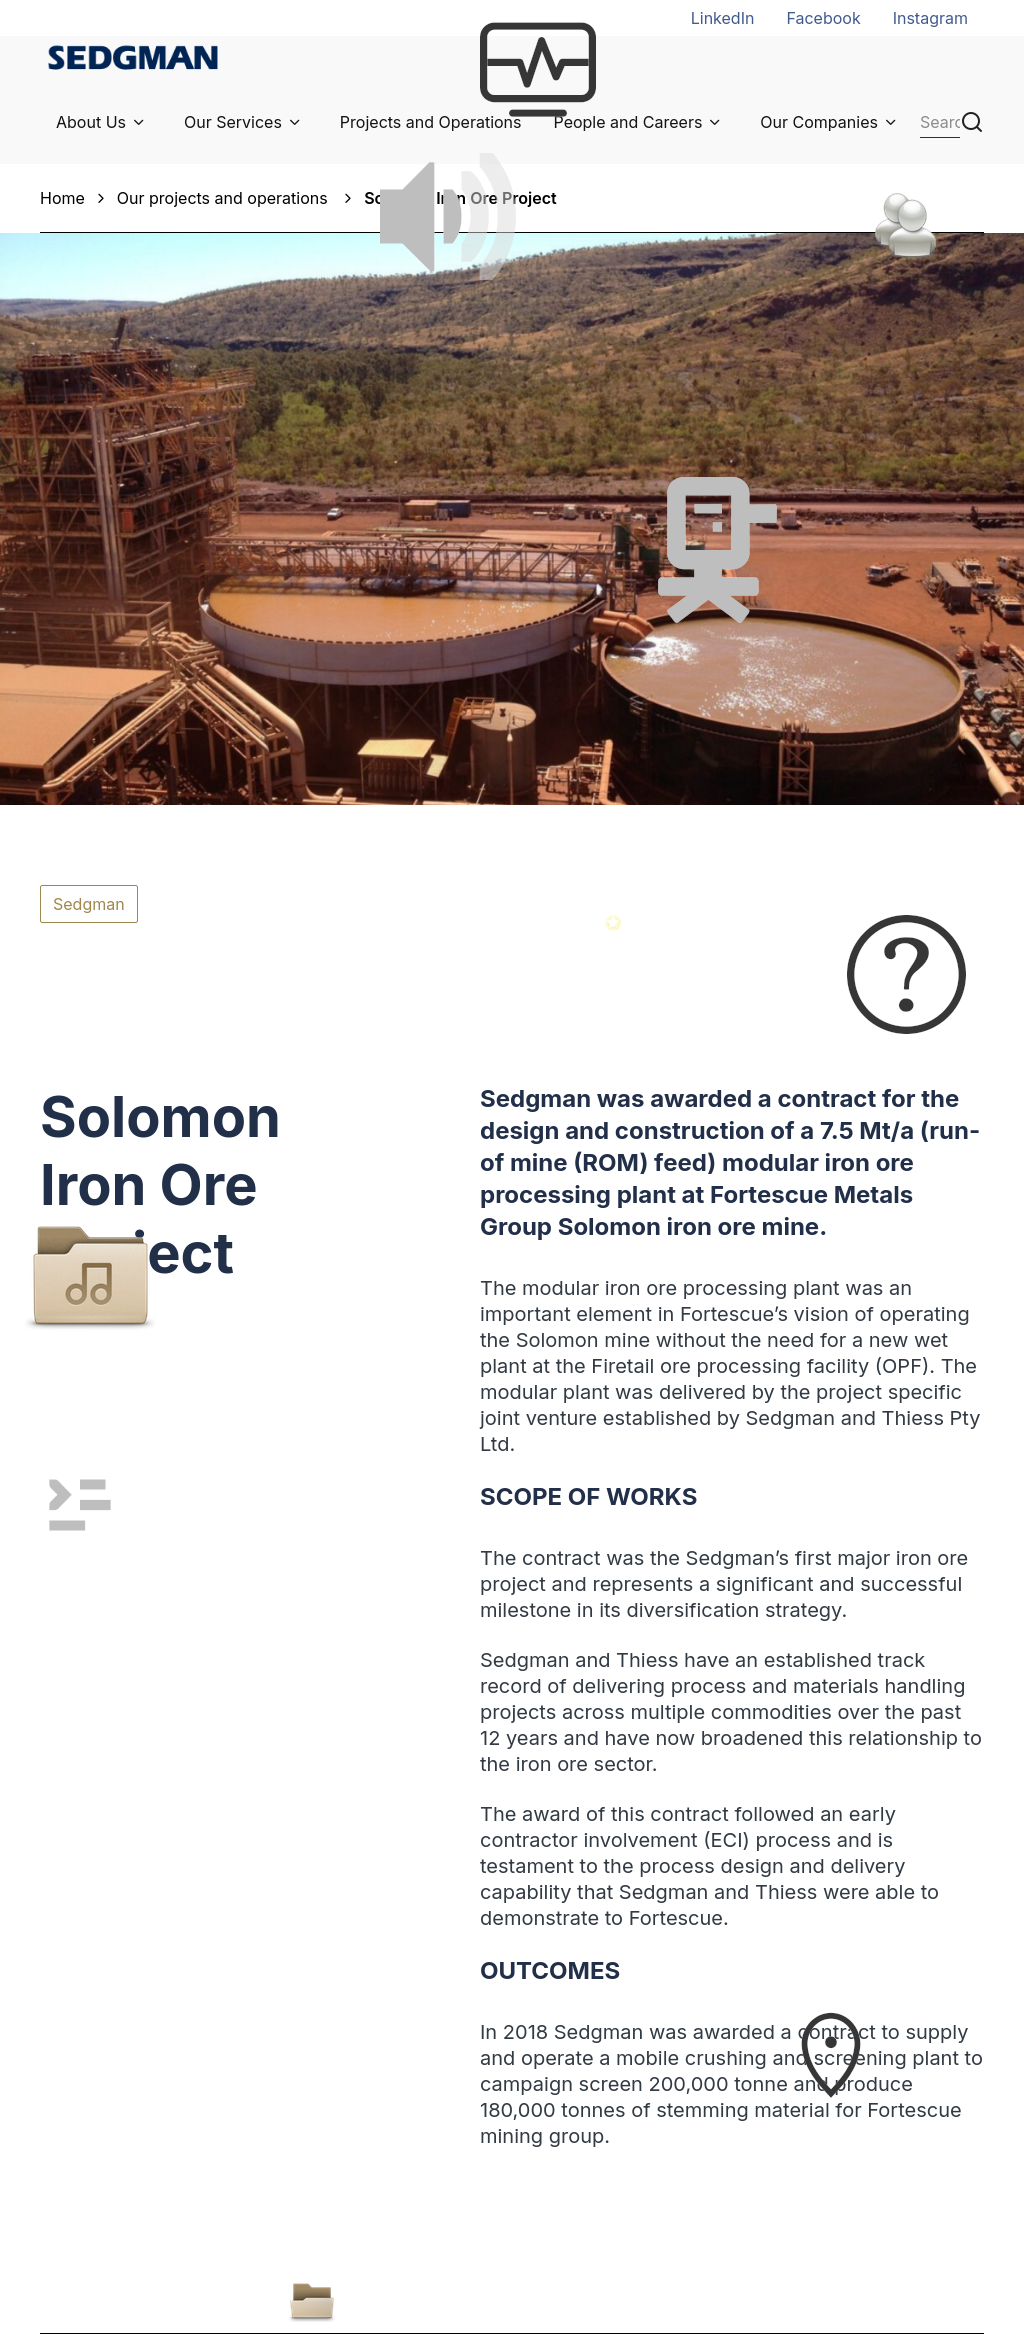 The width and height of the screenshot is (1024, 2341). Describe the element at coordinates (613, 923) in the screenshot. I see `indicates a new or recently added item` at that location.